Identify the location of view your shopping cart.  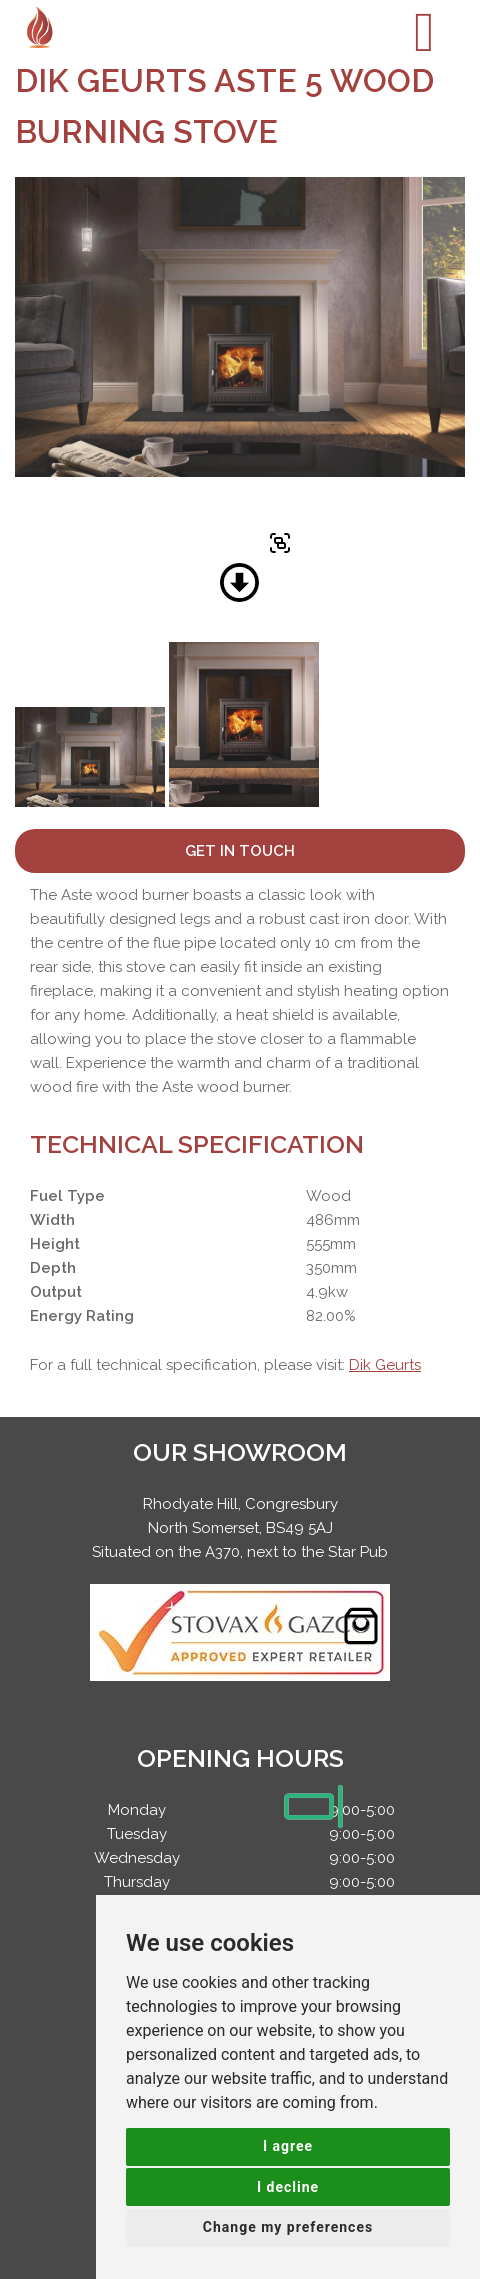
(361, 1626).